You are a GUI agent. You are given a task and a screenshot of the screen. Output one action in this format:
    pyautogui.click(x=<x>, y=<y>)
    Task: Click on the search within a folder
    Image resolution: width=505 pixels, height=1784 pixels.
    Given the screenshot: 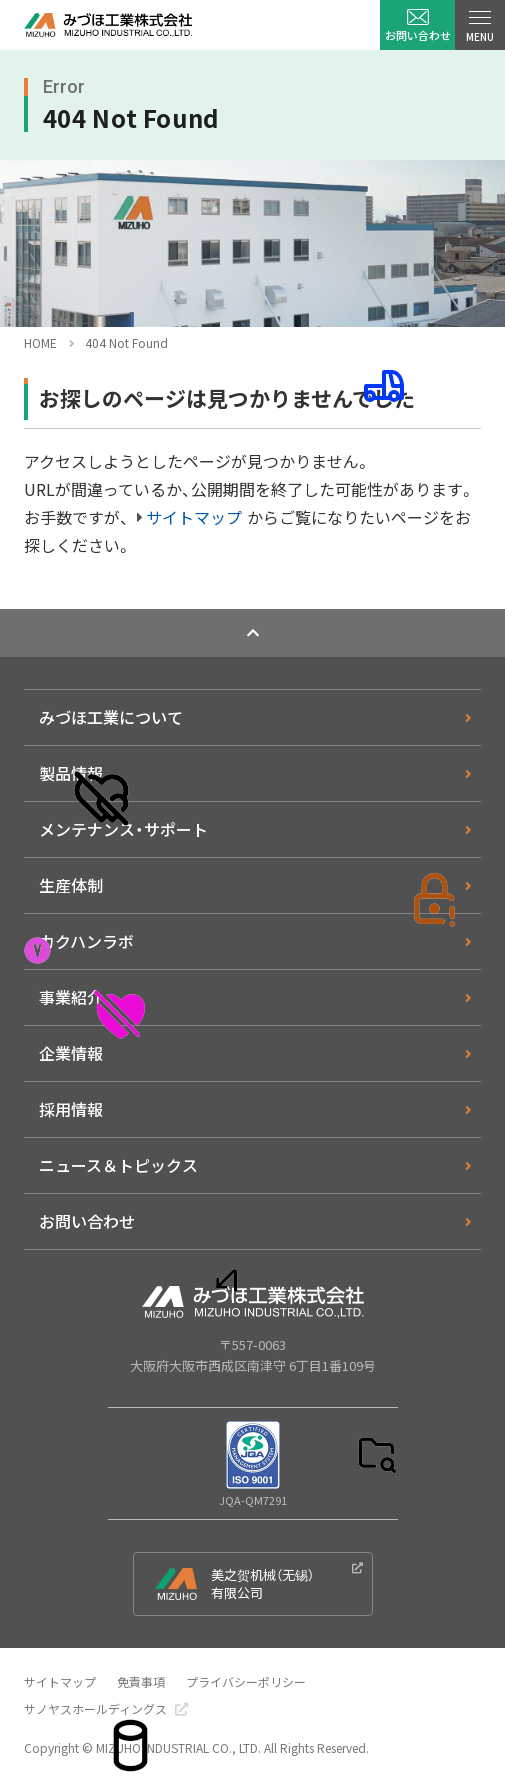 What is the action you would take?
    pyautogui.click(x=376, y=1453)
    